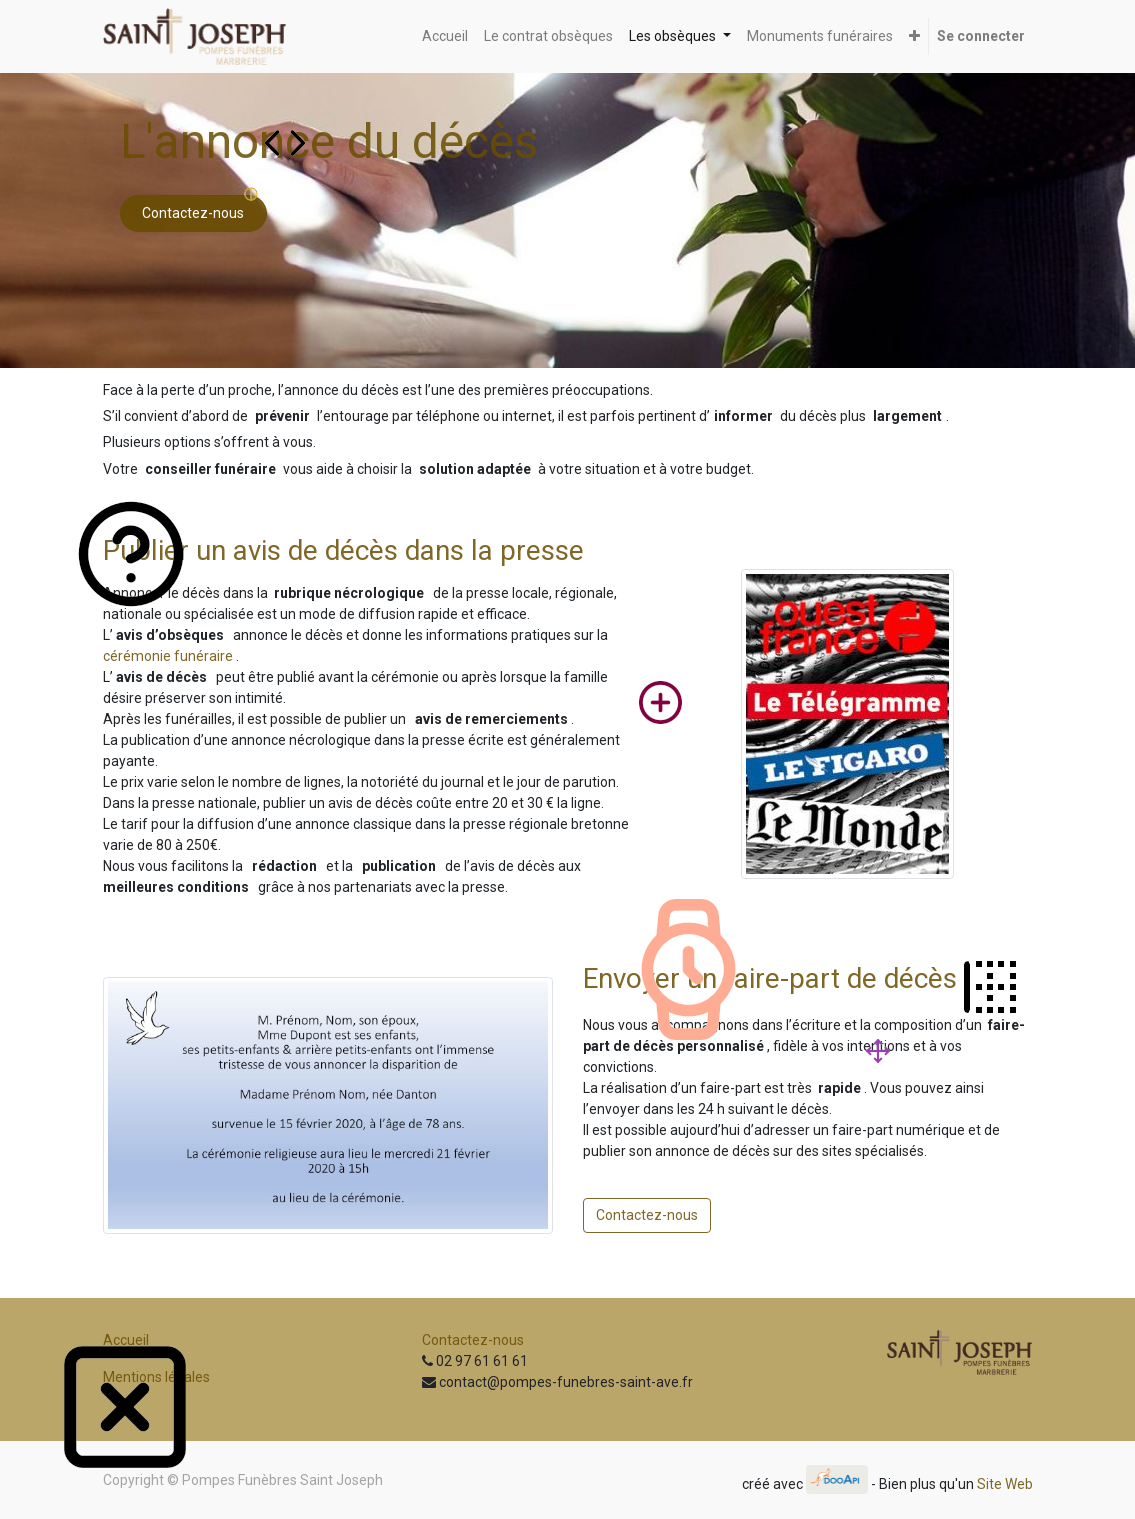 The width and height of the screenshot is (1135, 1519). Describe the element at coordinates (251, 194) in the screenshot. I see `toggle between light and dark mode` at that location.